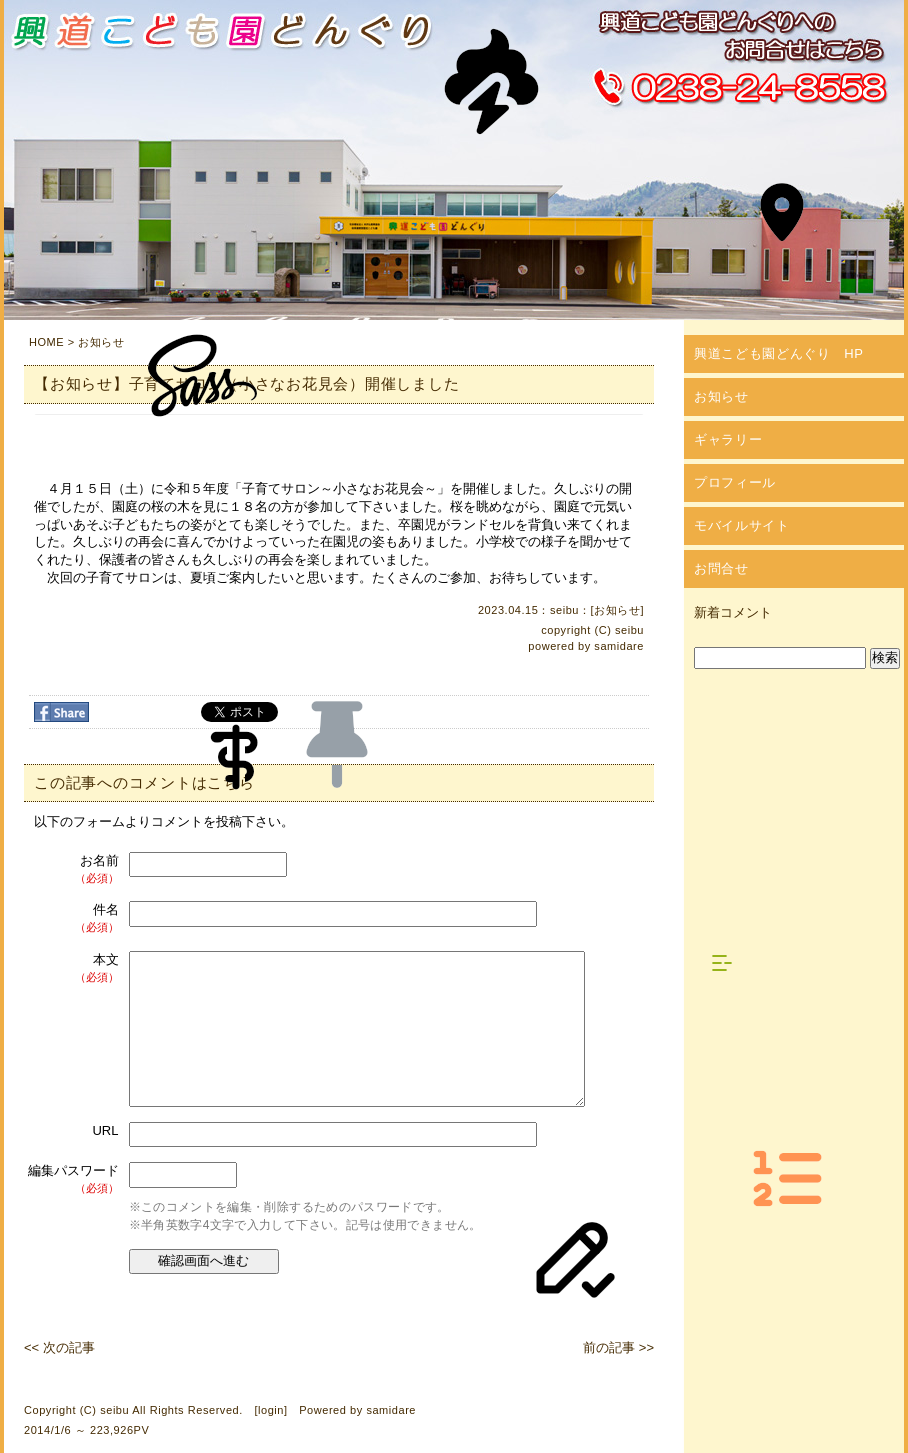 The width and height of the screenshot is (908, 1453). What do you see at coordinates (236, 757) in the screenshot?
I see `access medical or healthcare services` at bounding box center [236, 757].